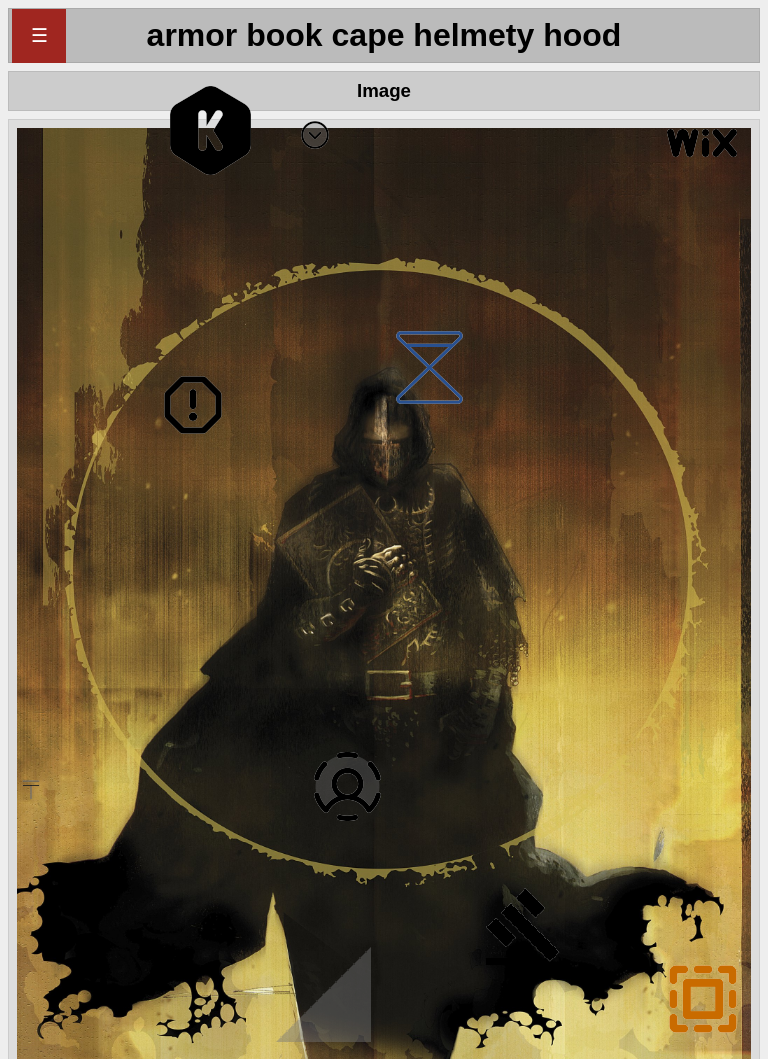 The width and height of the screenshot is (768, 1059). Describe the element at coordinates (315, 135) in the screenshot. I see `expand dropdown menu or content` at that location.